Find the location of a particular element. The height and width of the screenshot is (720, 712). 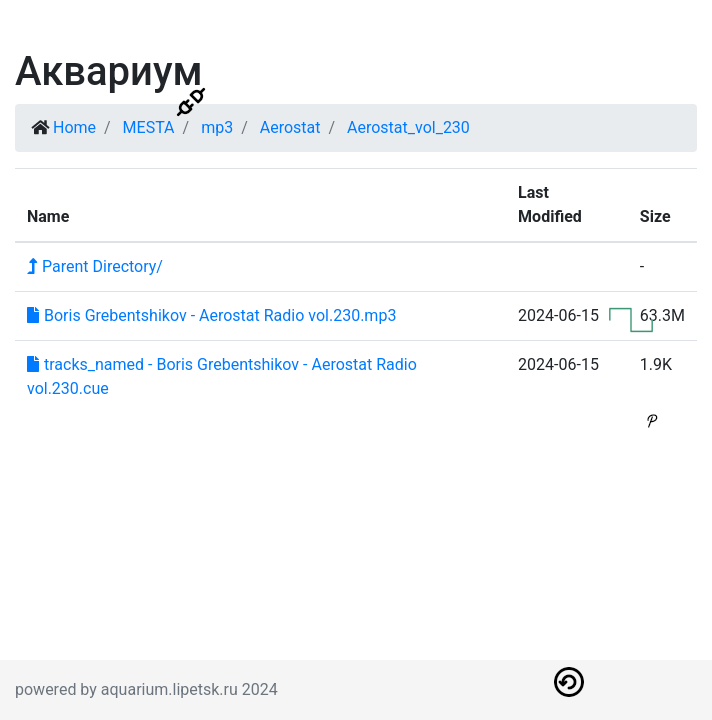

indicates an active connection established is located at coordinates (191, 102).